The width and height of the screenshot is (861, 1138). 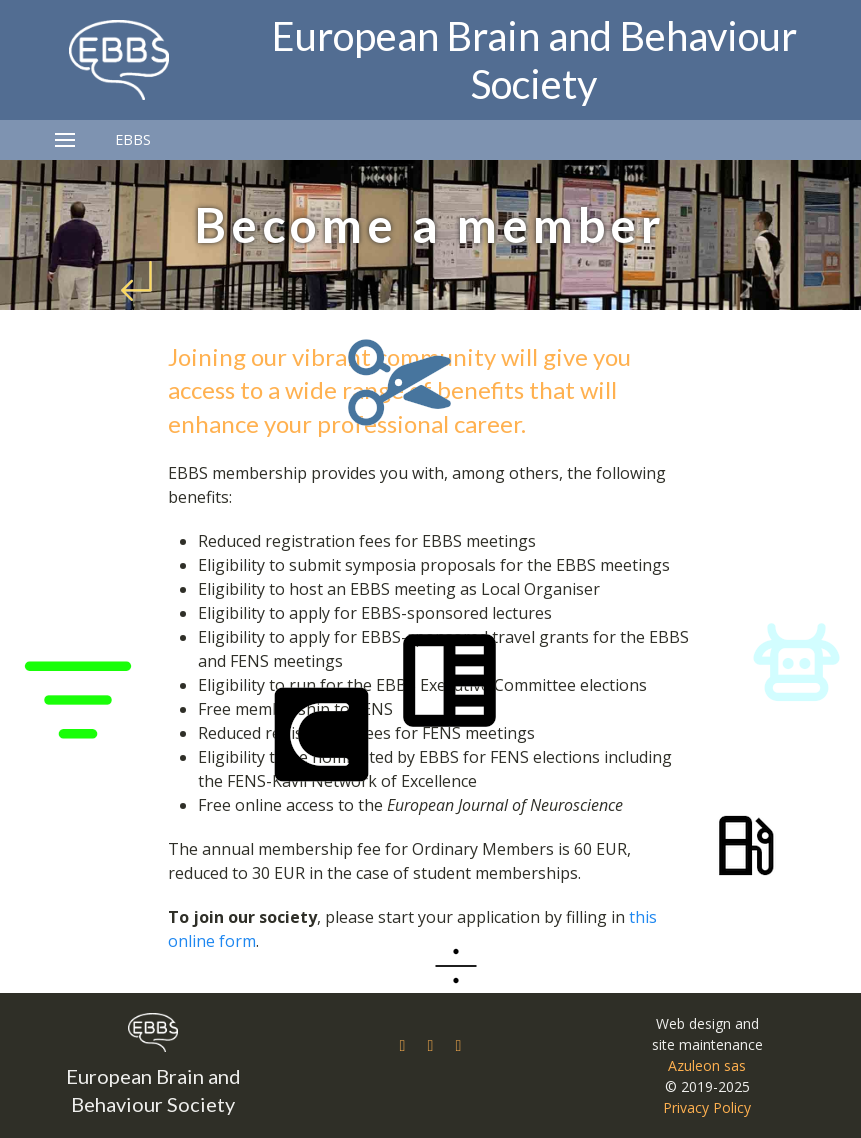 I want to click on toggle between split-screen or half-view mode, so click(x=449, y=680).